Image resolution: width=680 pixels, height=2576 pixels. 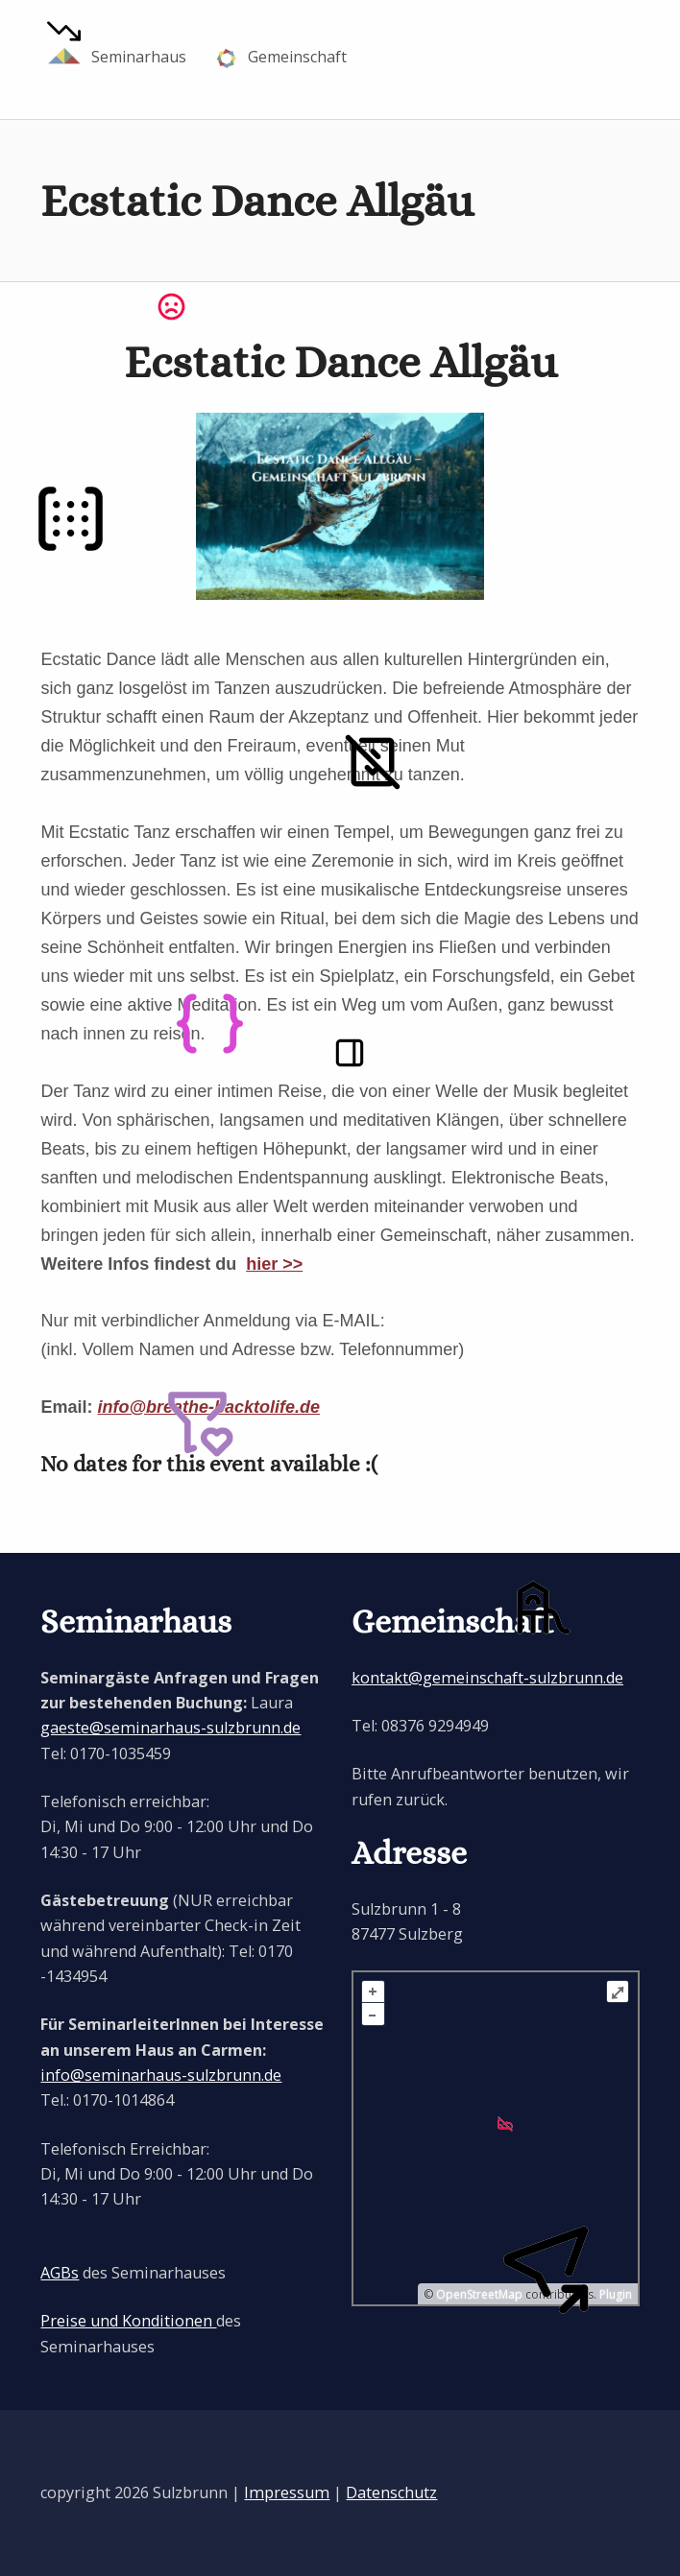 What do you see at coordinates (544, 1608) in the screenshot?
I see `access playground or outdoor equipment information` at bounding box center [544, 1608].